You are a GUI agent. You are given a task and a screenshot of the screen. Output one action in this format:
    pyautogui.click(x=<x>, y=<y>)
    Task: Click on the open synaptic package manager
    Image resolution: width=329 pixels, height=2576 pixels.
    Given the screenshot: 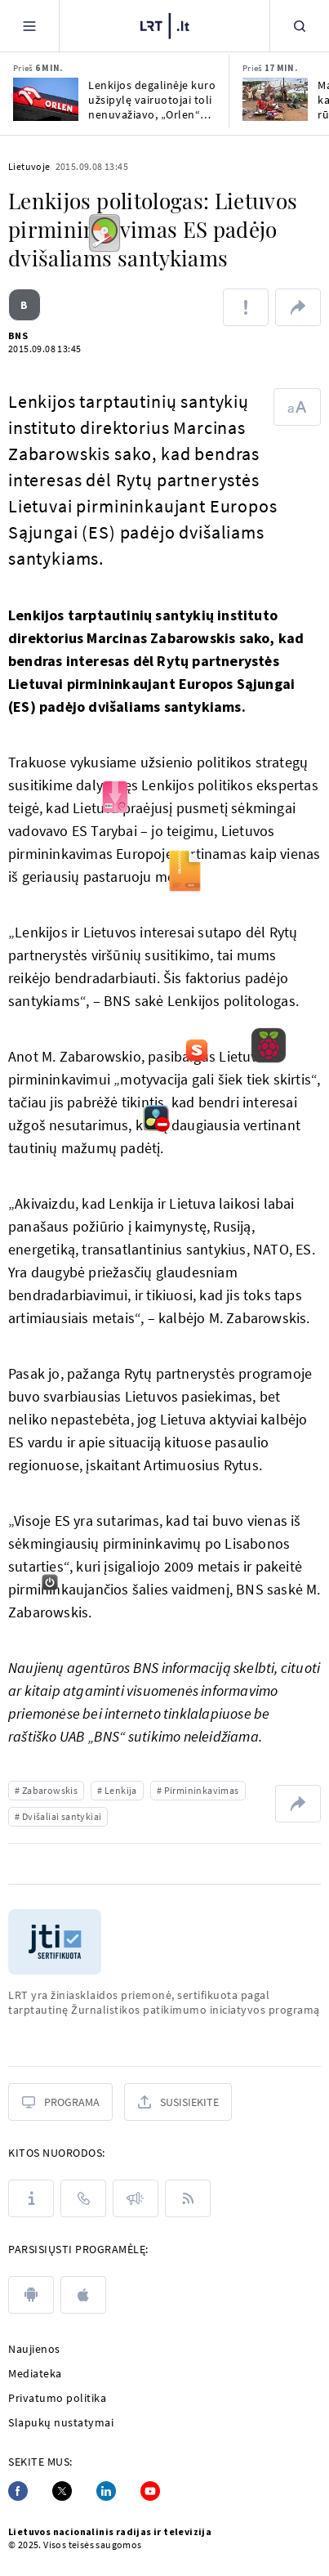 What is the action you would take?
    pyautogui.click(x=115, y=797)
    